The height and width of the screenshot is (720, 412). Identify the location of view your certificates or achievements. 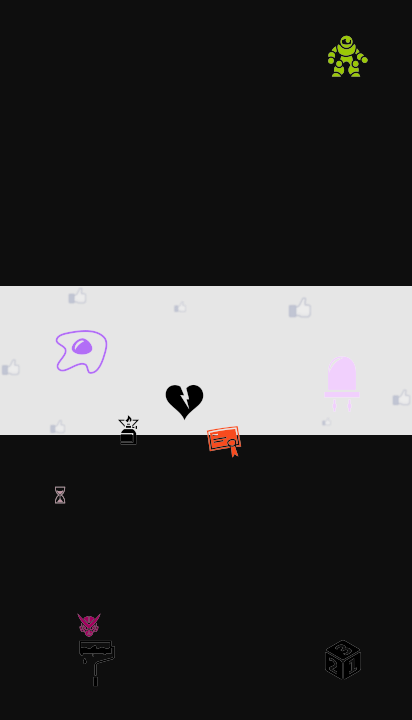
(224, 440).